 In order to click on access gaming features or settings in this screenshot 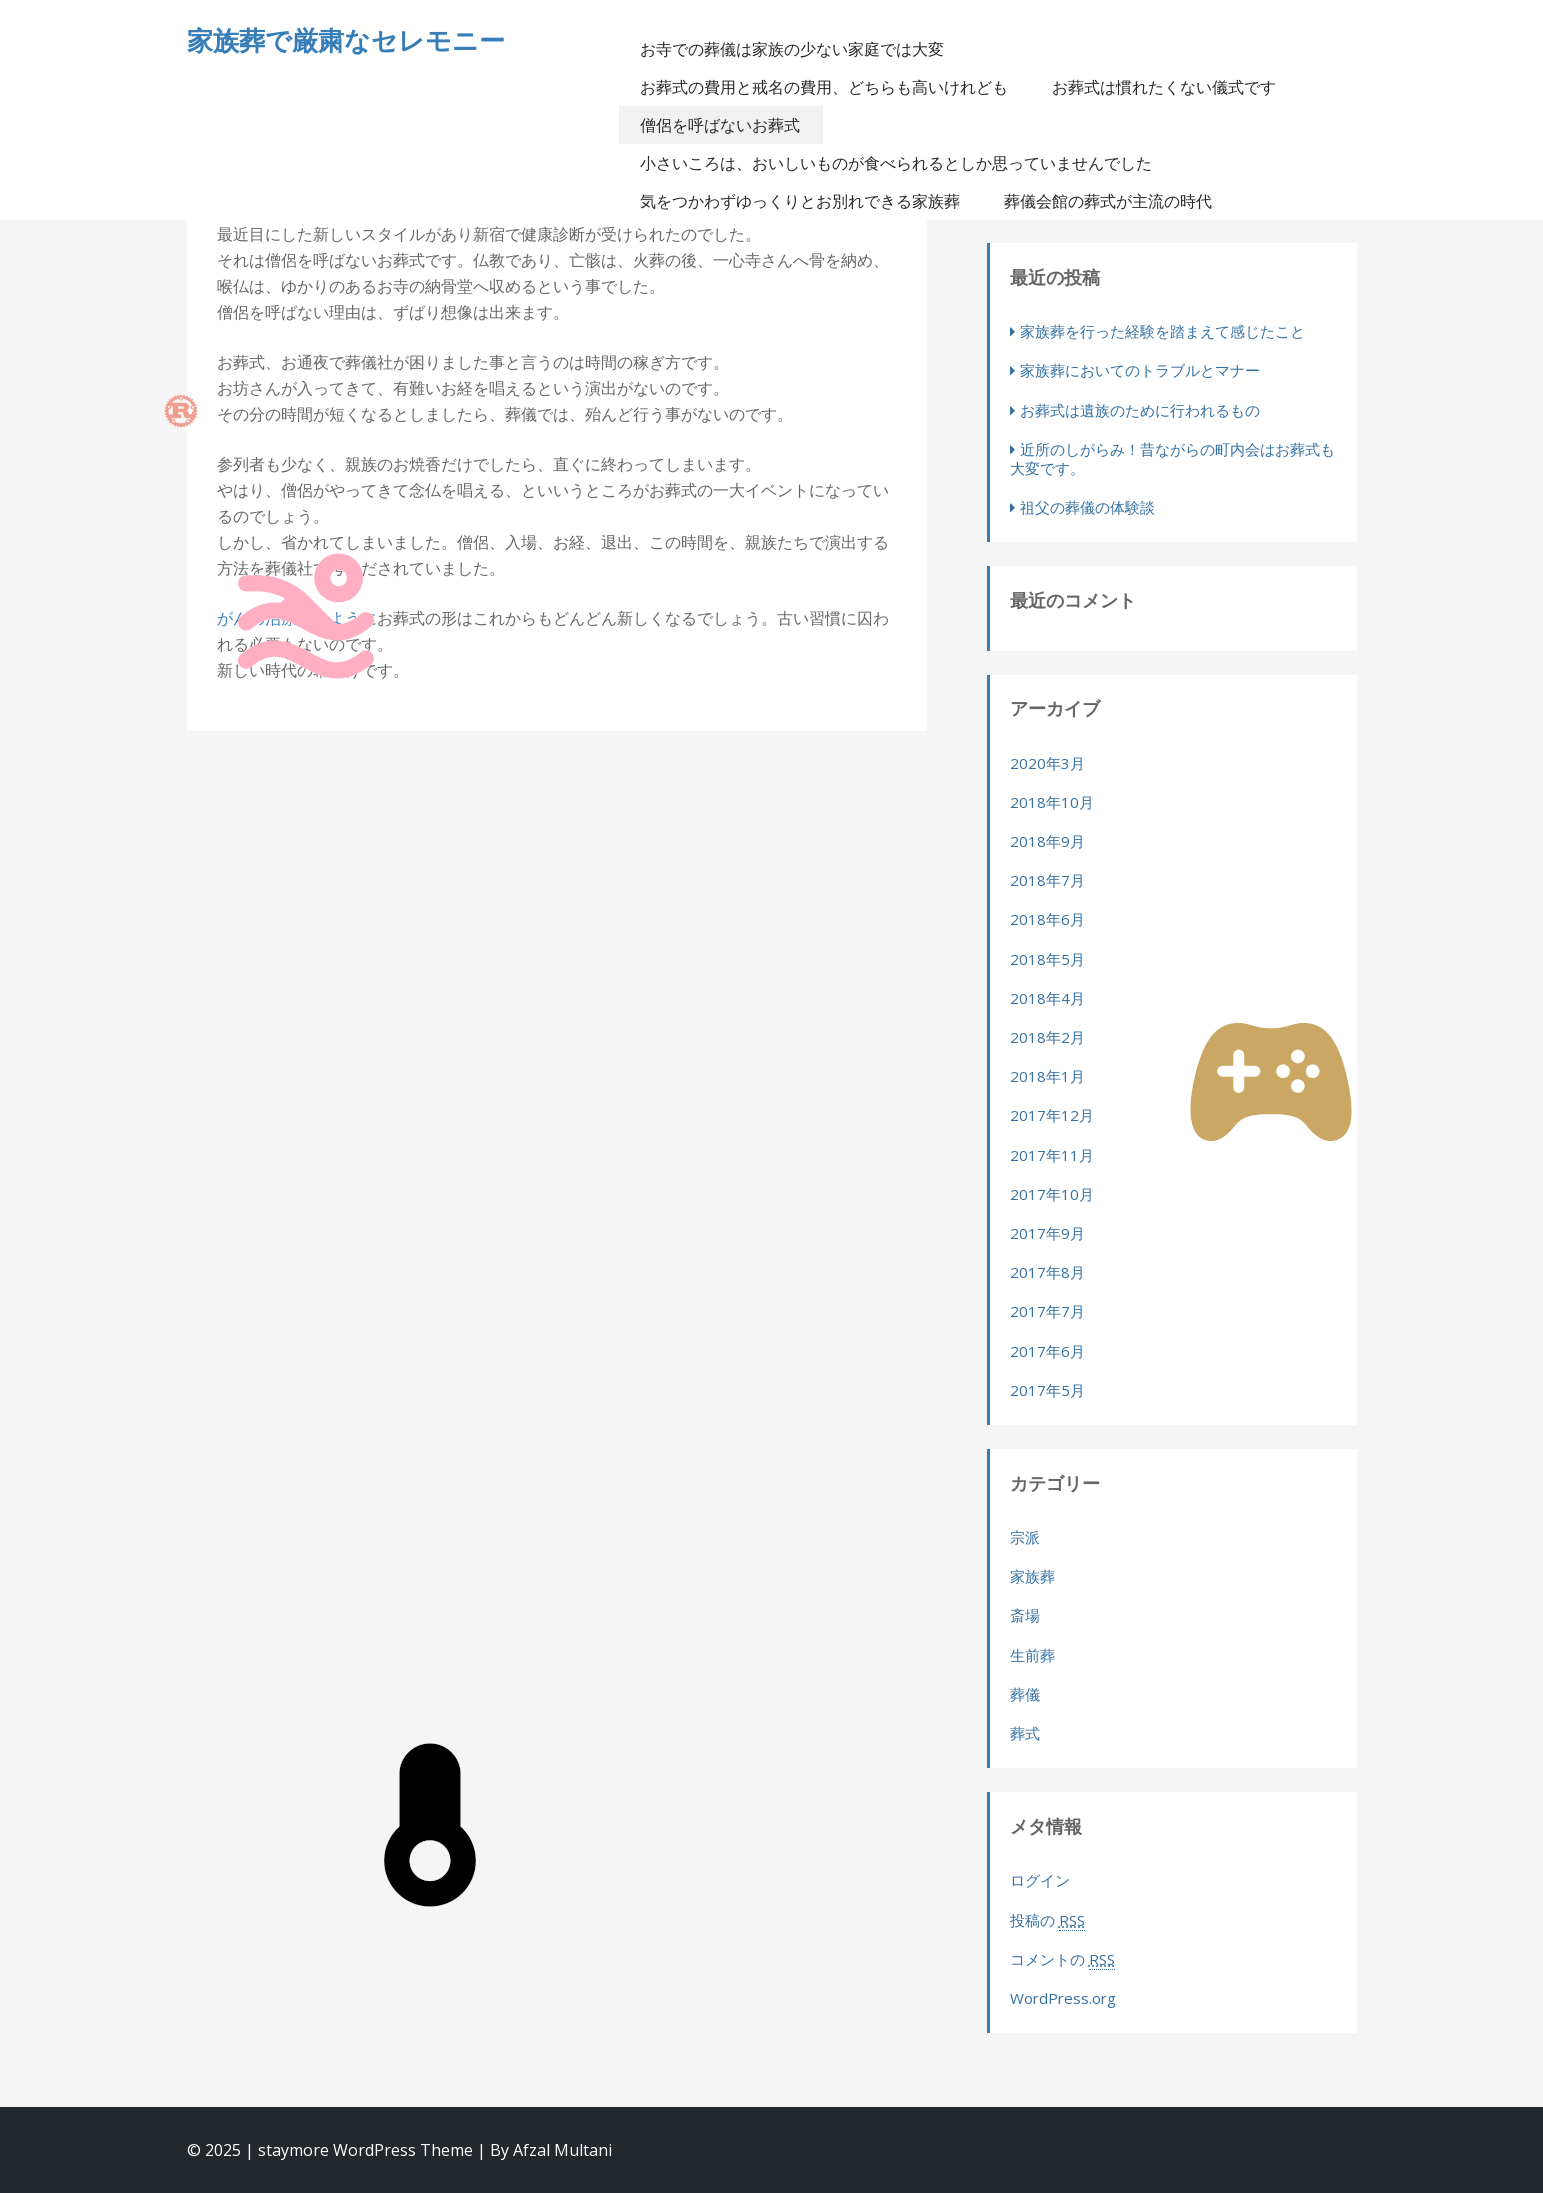, I will do `click(1271, 1082)`.